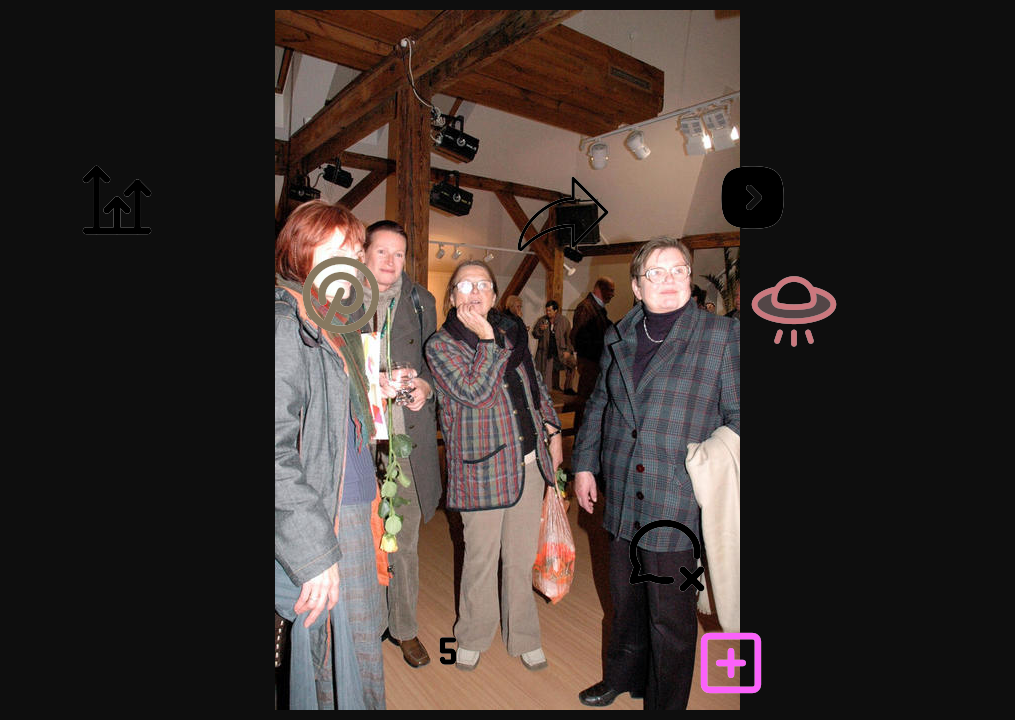  What do you see at coordinates (341, 295) in the screenshot?
I see `share to Pinterest` at bounding box center [341, 295].